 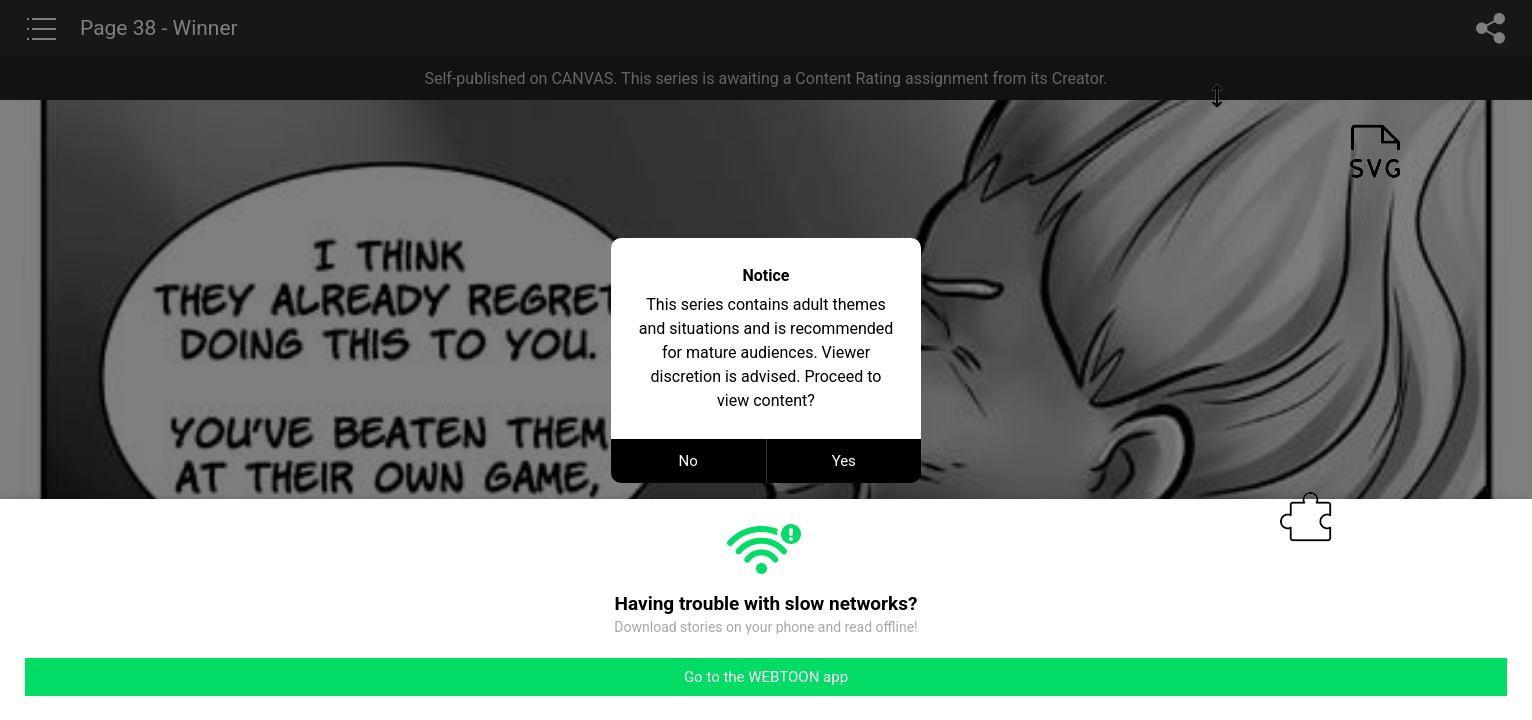 What do you see at coordinates (1375, 153) in the screenshot?
I see `view or open an SVG file` at bounding box center [1375, 153].